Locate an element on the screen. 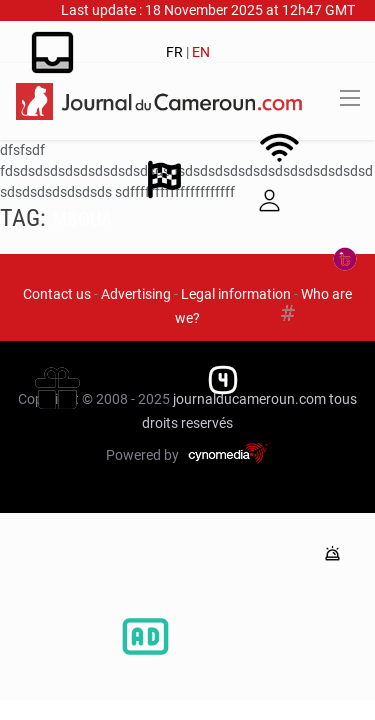 Image resolution: width=375 pixels, height=720 pixels. access gifts or rewards is located at coordinates (57, 388).